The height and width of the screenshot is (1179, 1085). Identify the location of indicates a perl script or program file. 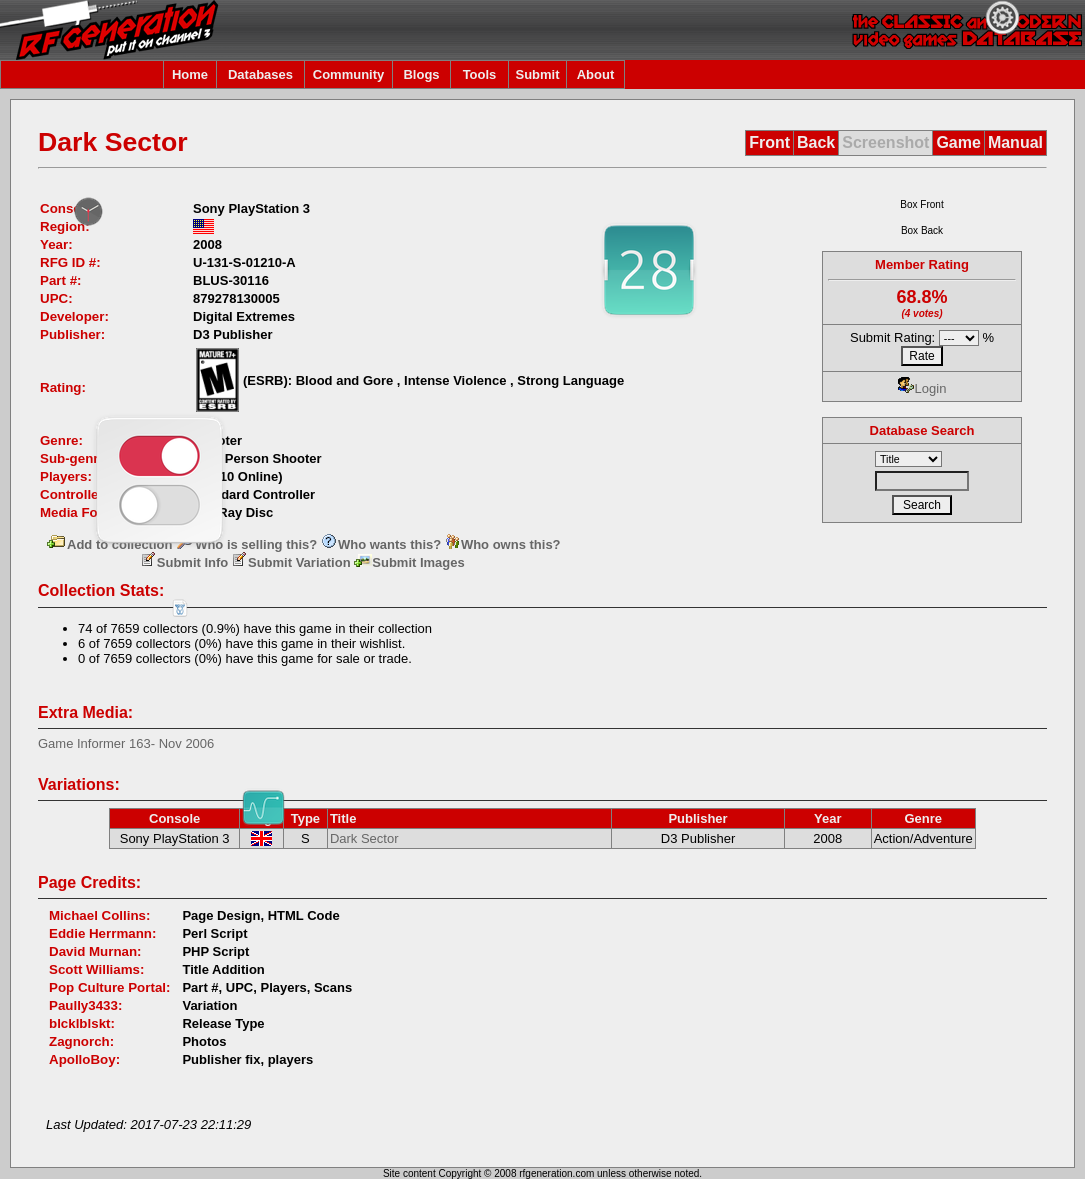
(180, 608).